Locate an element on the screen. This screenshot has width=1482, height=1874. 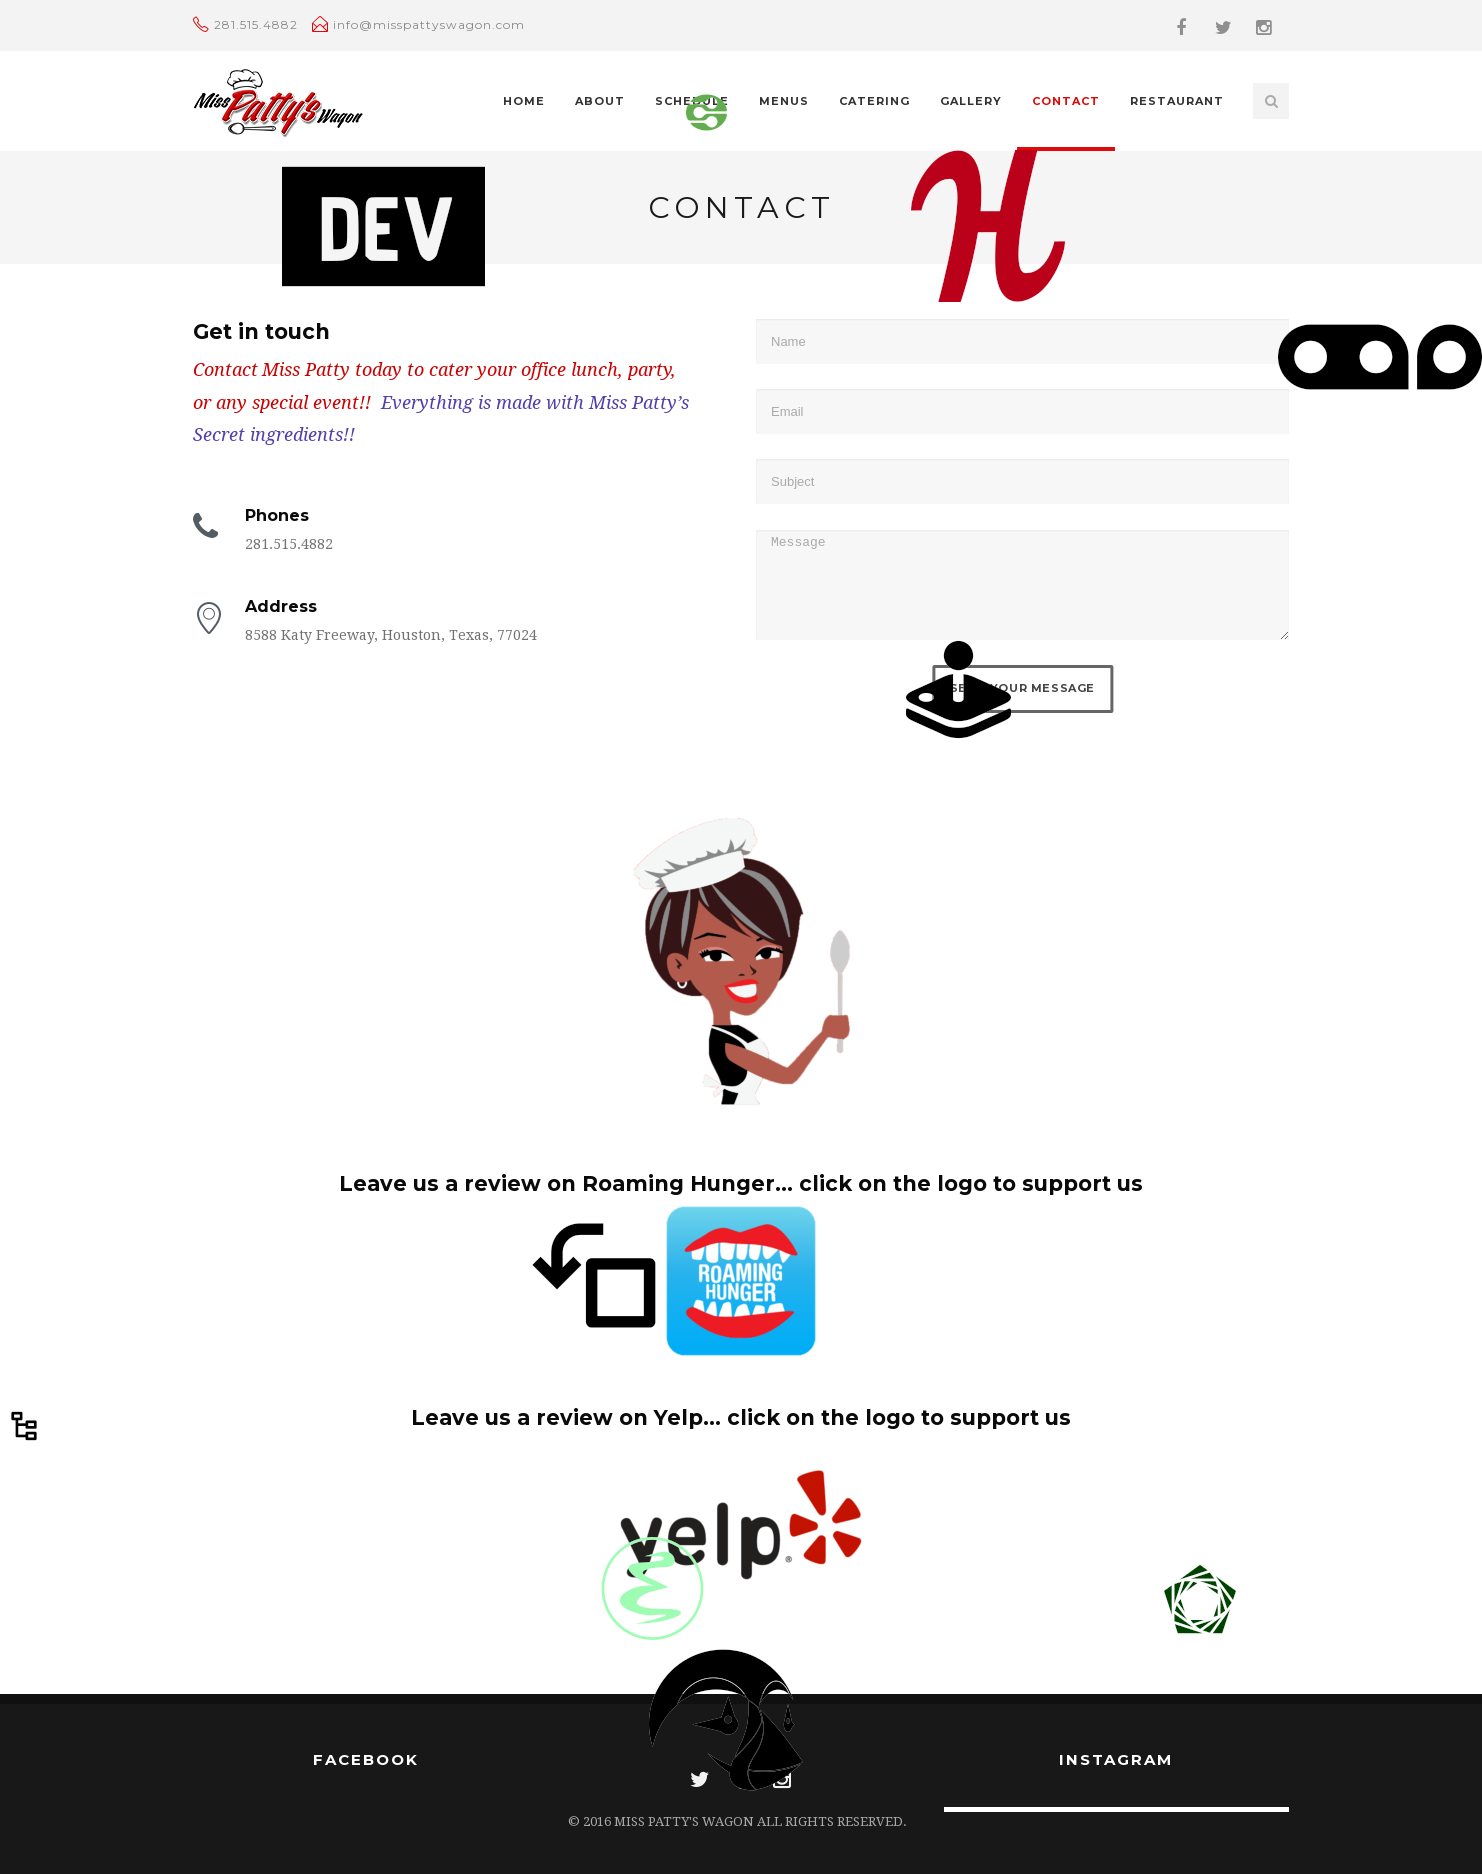
open gnu emacs text editor is located at coordinates (652, 1588).